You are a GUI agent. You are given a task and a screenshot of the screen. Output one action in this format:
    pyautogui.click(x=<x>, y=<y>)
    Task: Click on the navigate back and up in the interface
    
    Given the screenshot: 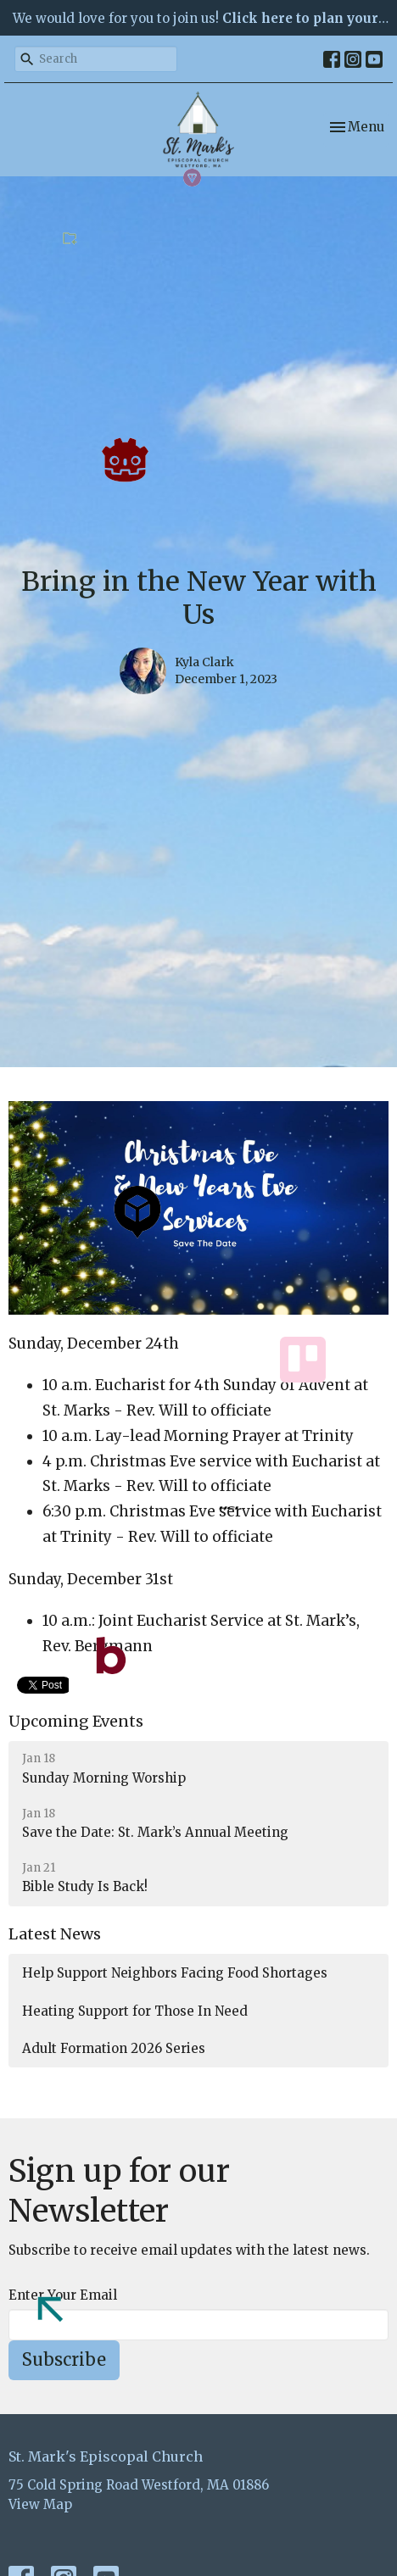 What is the action you would take?
    pyautogui.click(x=50, y=2309)
    